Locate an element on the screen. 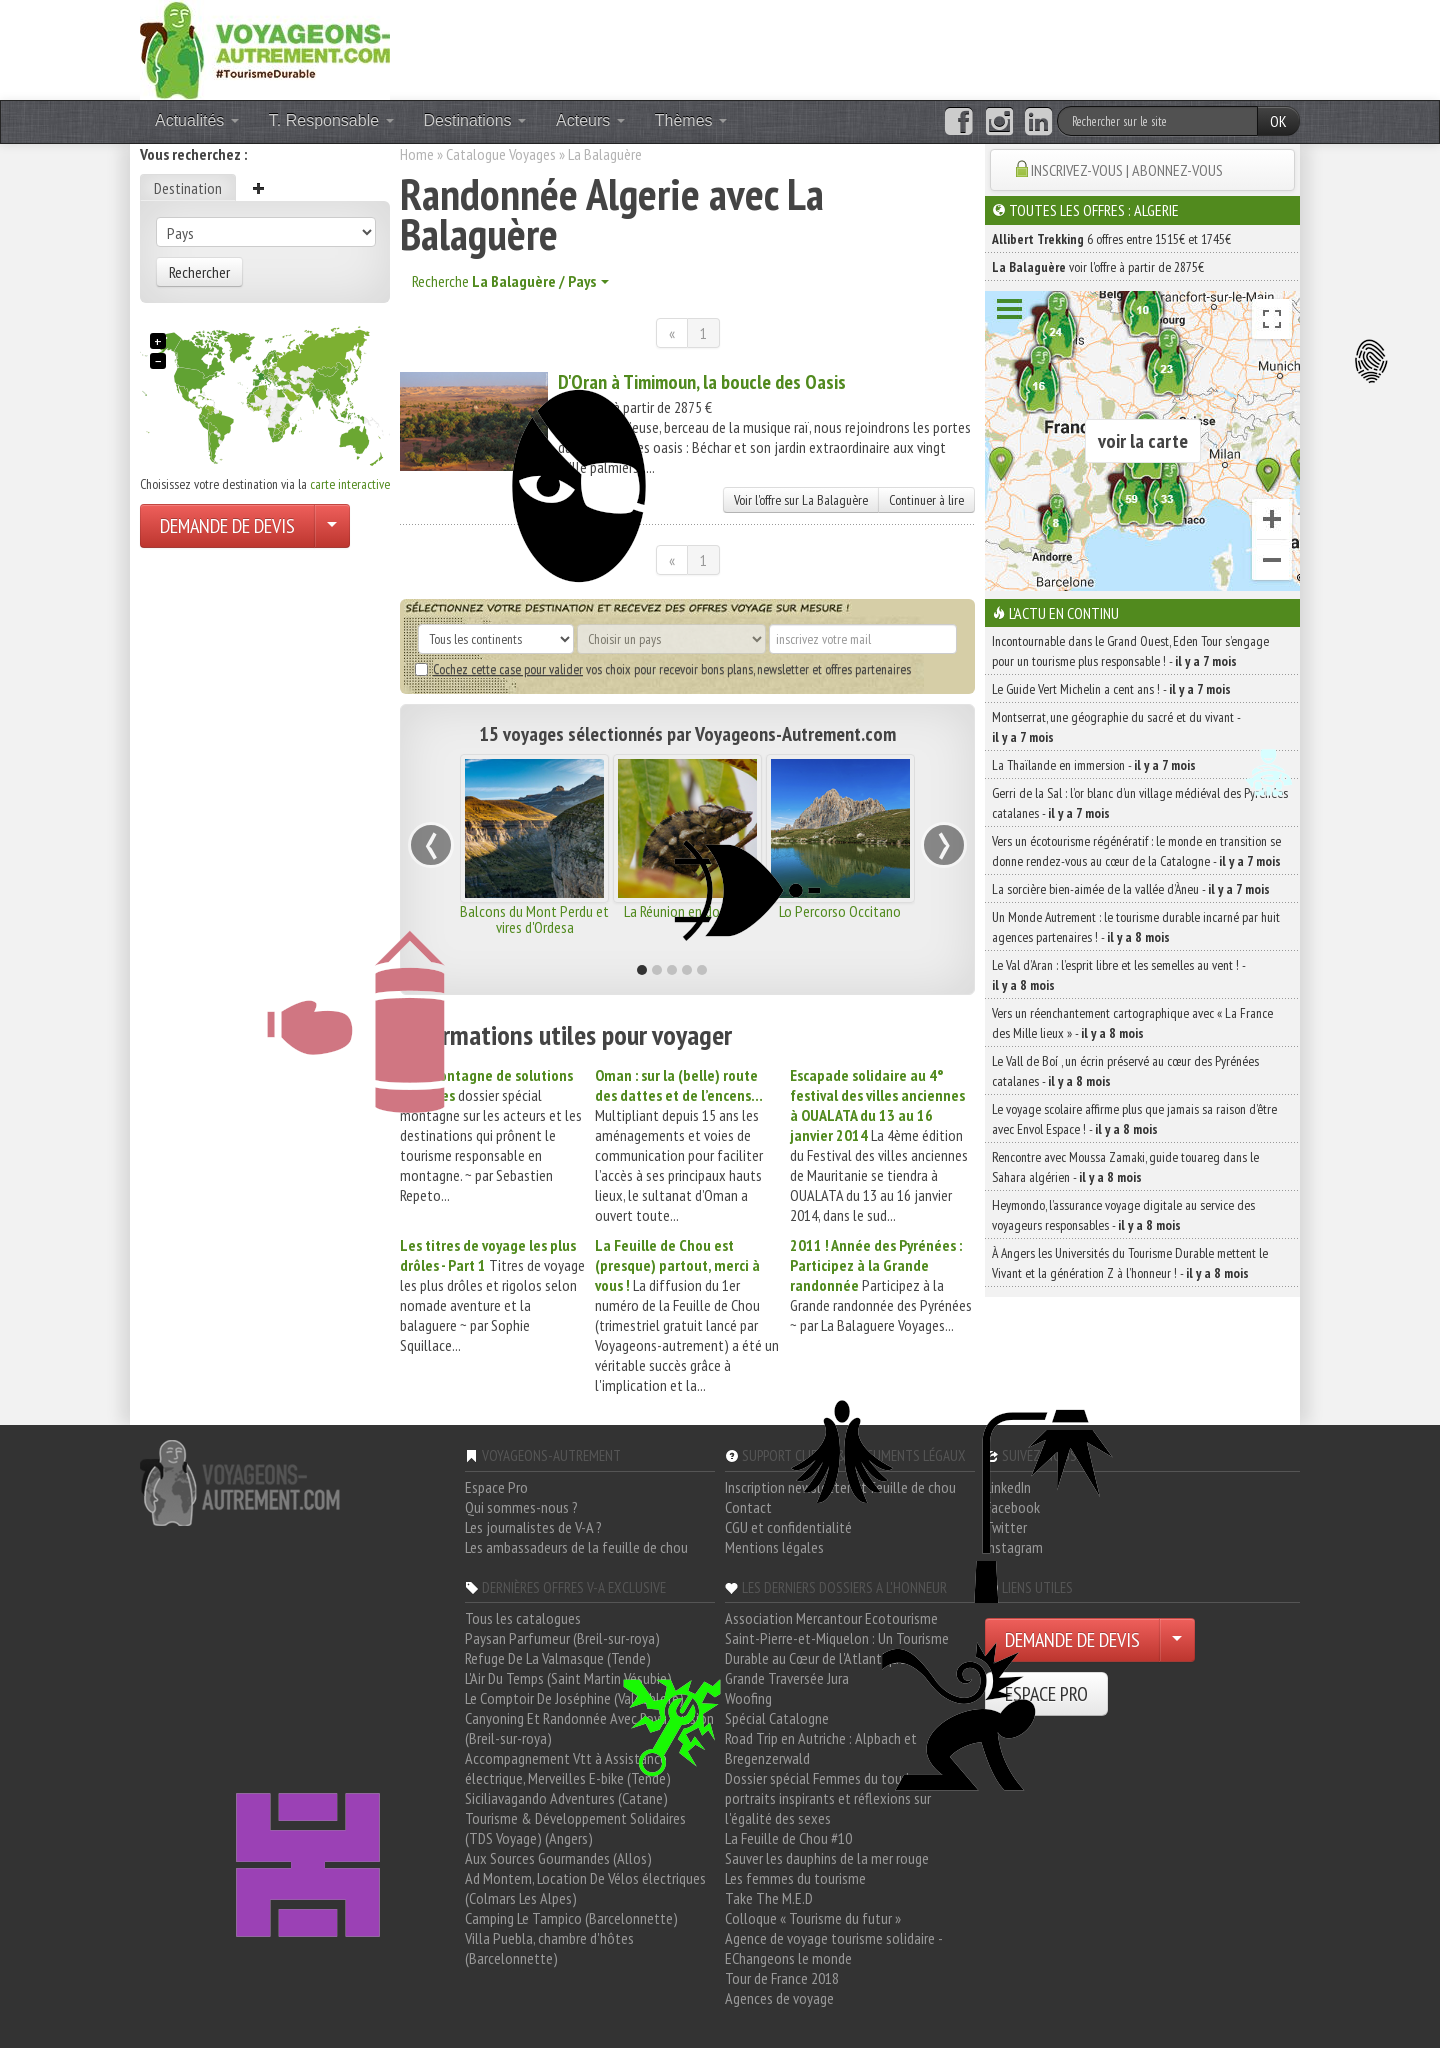 This screenshot has height=2048, width=1440. access quick repair or maintenance tools is located at coordinates (672, 1728).